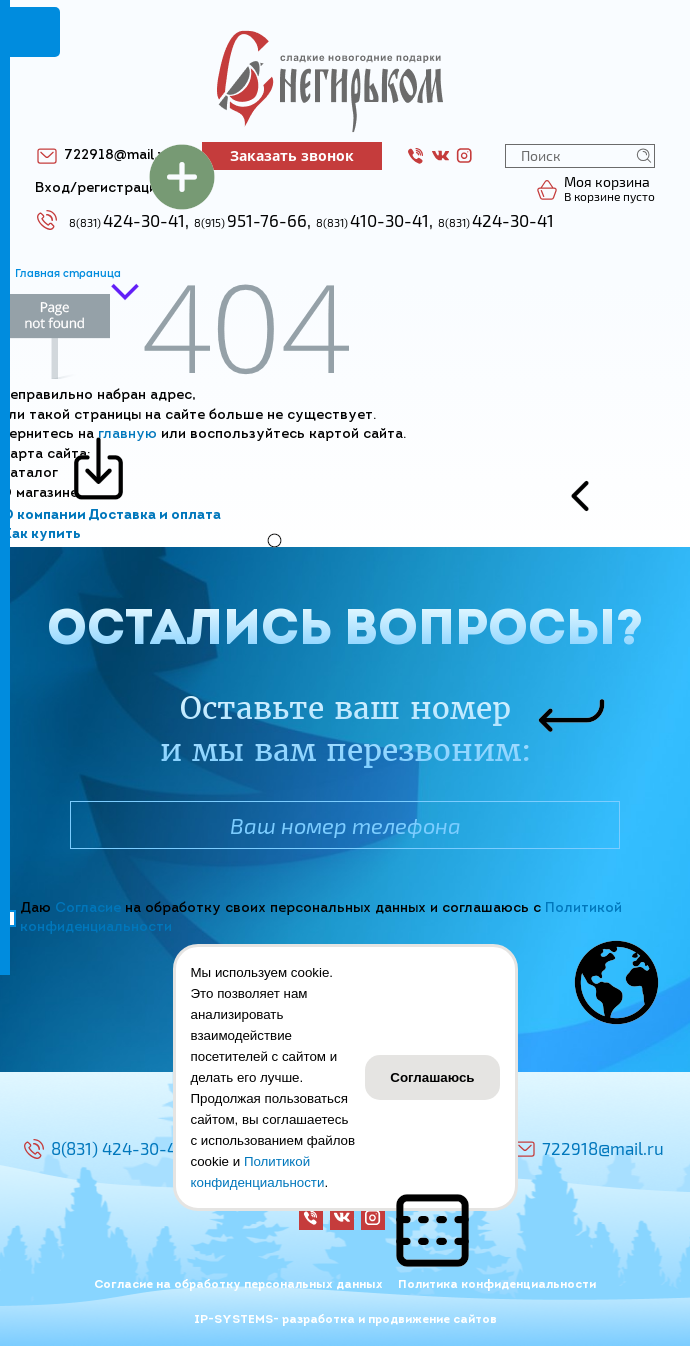 The image size is (690, 1346). I want to click on toggle top and bottom panel layout, so click(432, 1230).